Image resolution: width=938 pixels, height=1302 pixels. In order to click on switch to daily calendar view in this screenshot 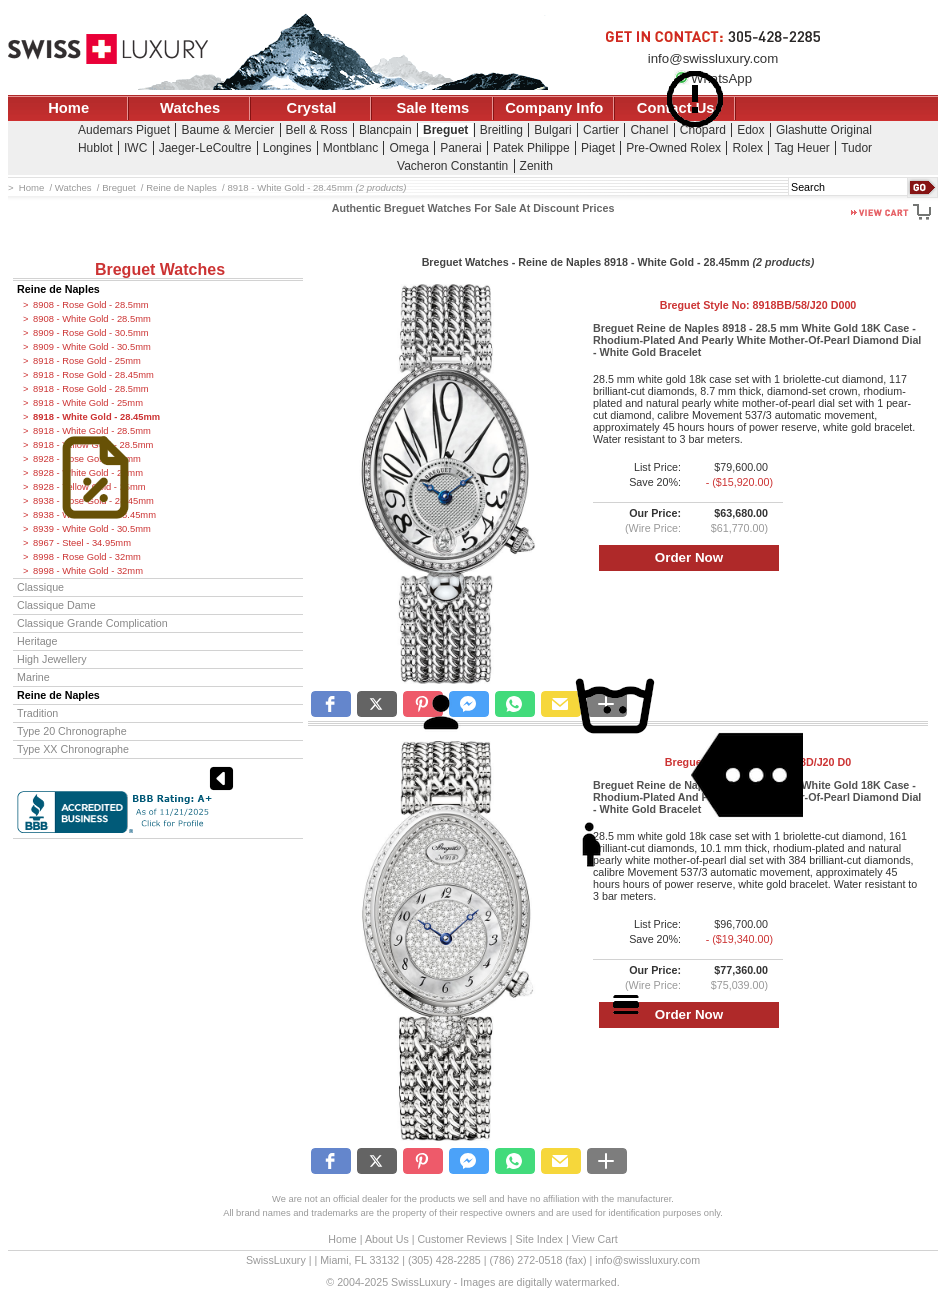, I will do `click(626, 1004)`.